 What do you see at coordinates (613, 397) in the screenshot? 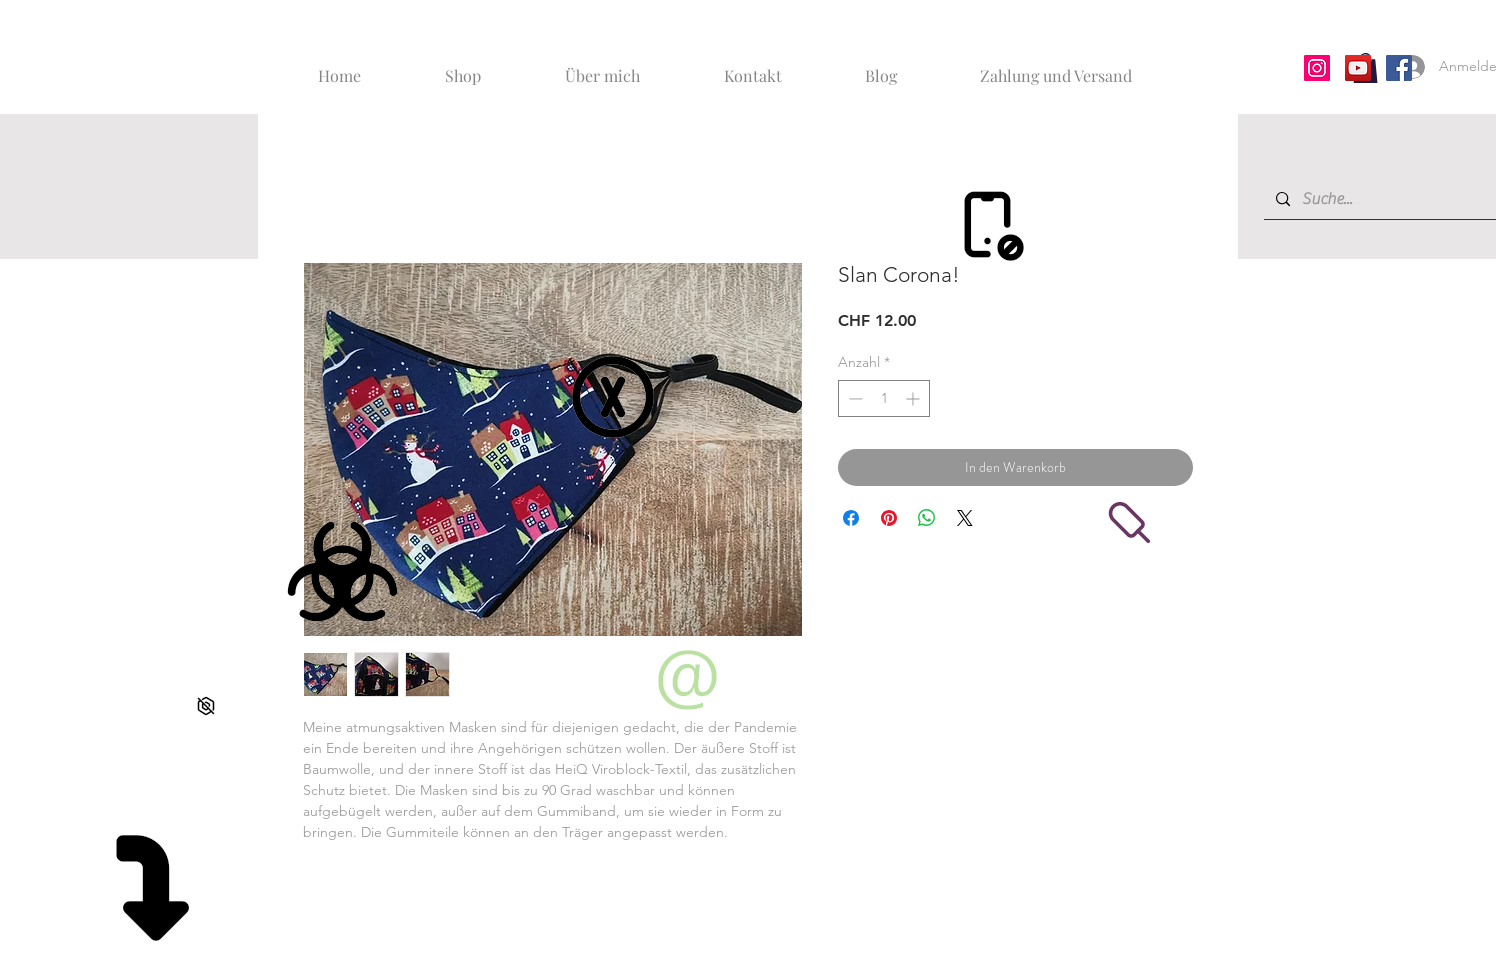
I see `close or cancel an action` at bounding box center [613, 397].